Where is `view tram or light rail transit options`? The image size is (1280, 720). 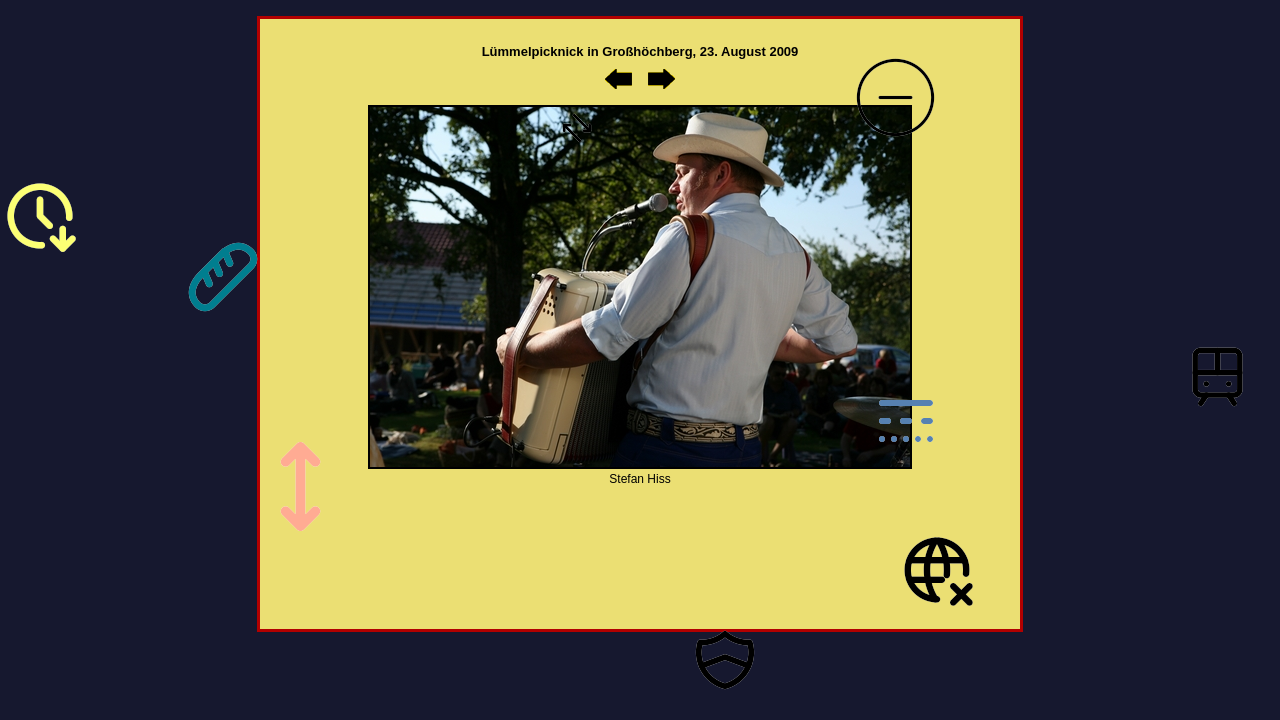 view tram or light rail transit options is located at coordinates (1217, 375).